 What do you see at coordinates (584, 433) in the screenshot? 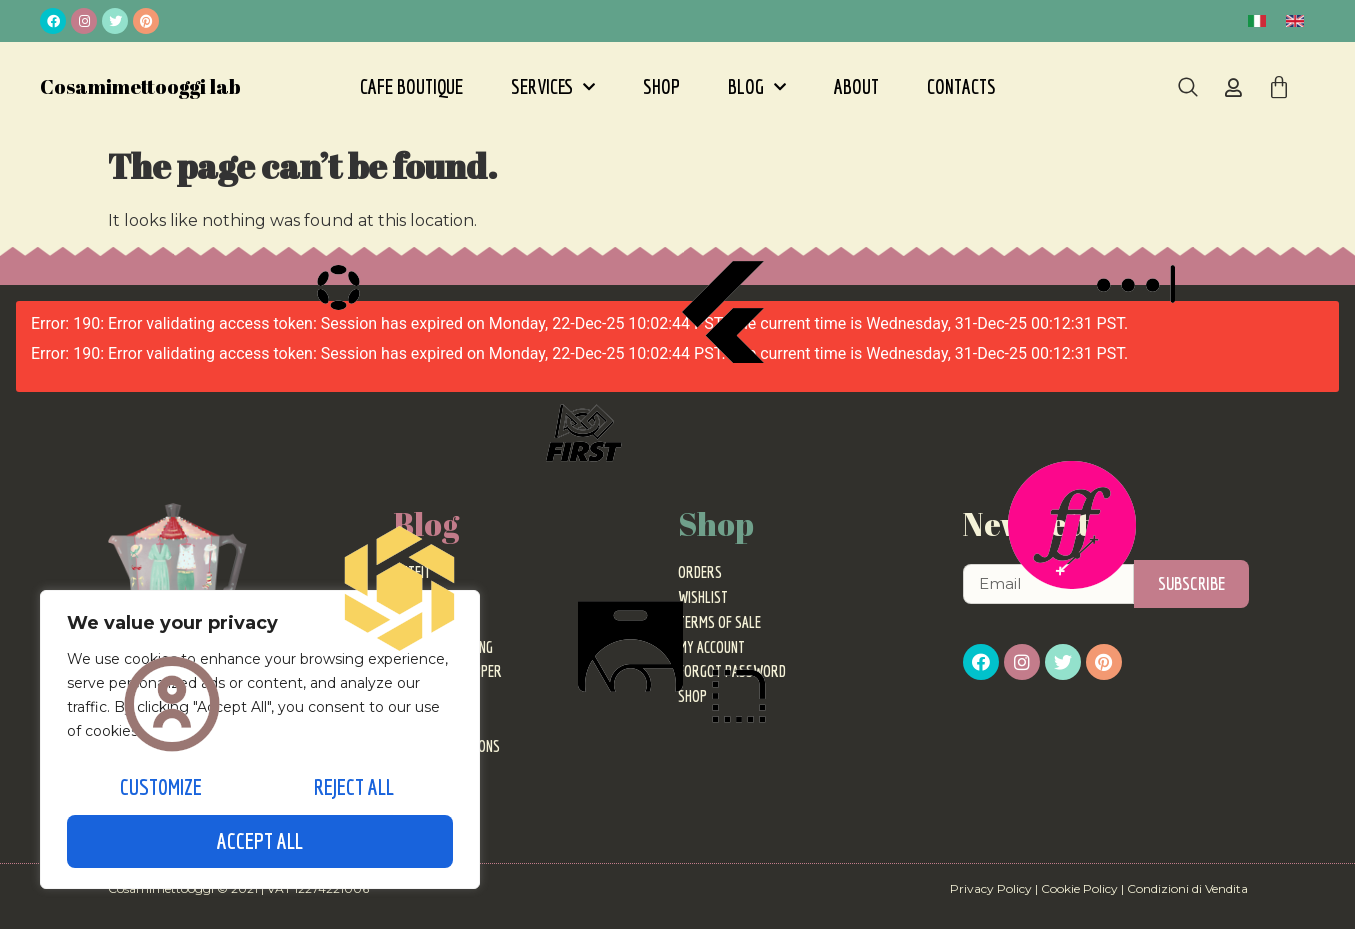
I see `FIRST Robotics competition logo` at bounding box center [584, 433].